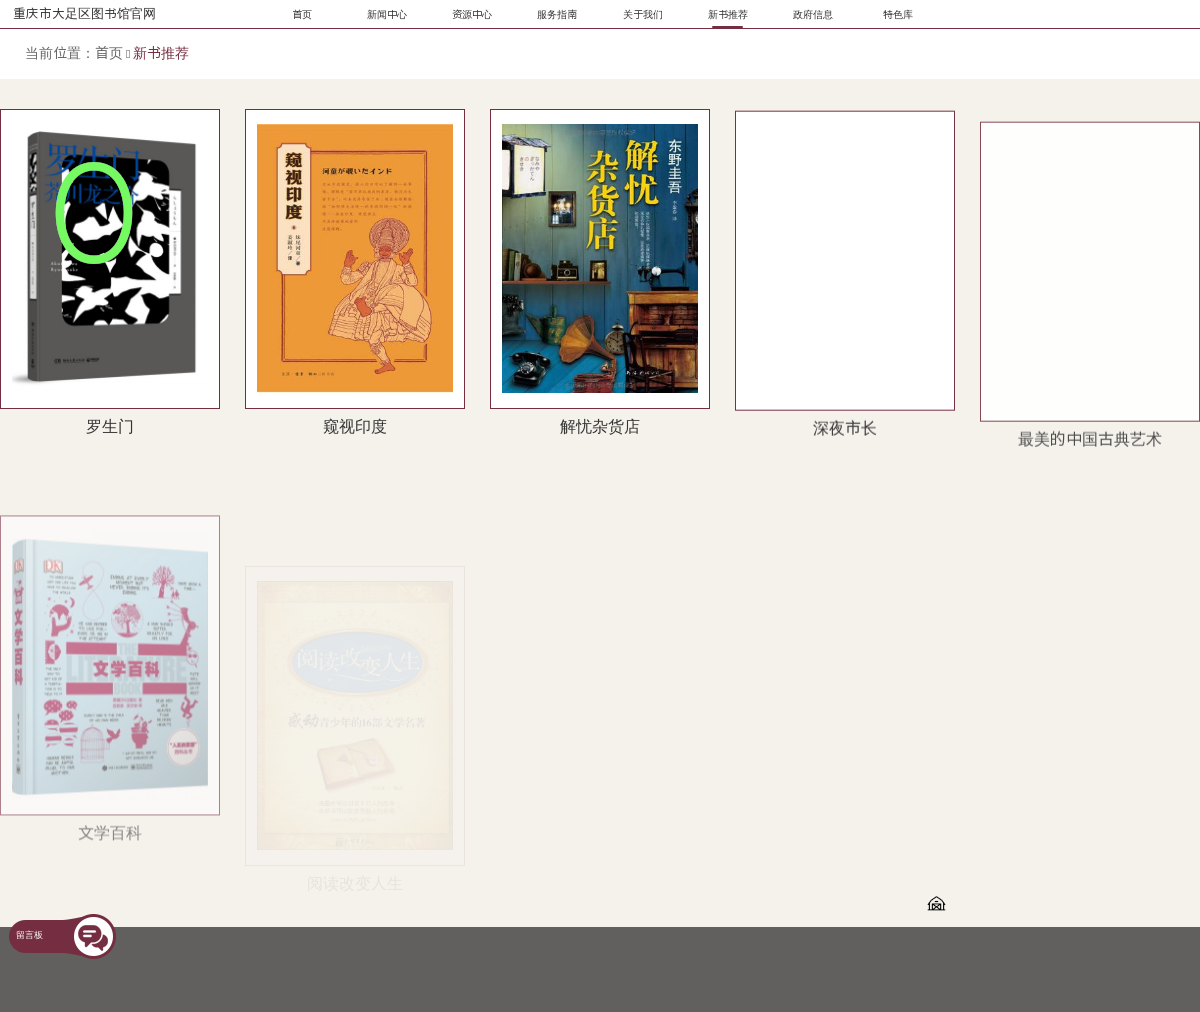 This screenshot has height=1012, width=1200. I want to click on access farm or agricultural settings, so click(936, 904).